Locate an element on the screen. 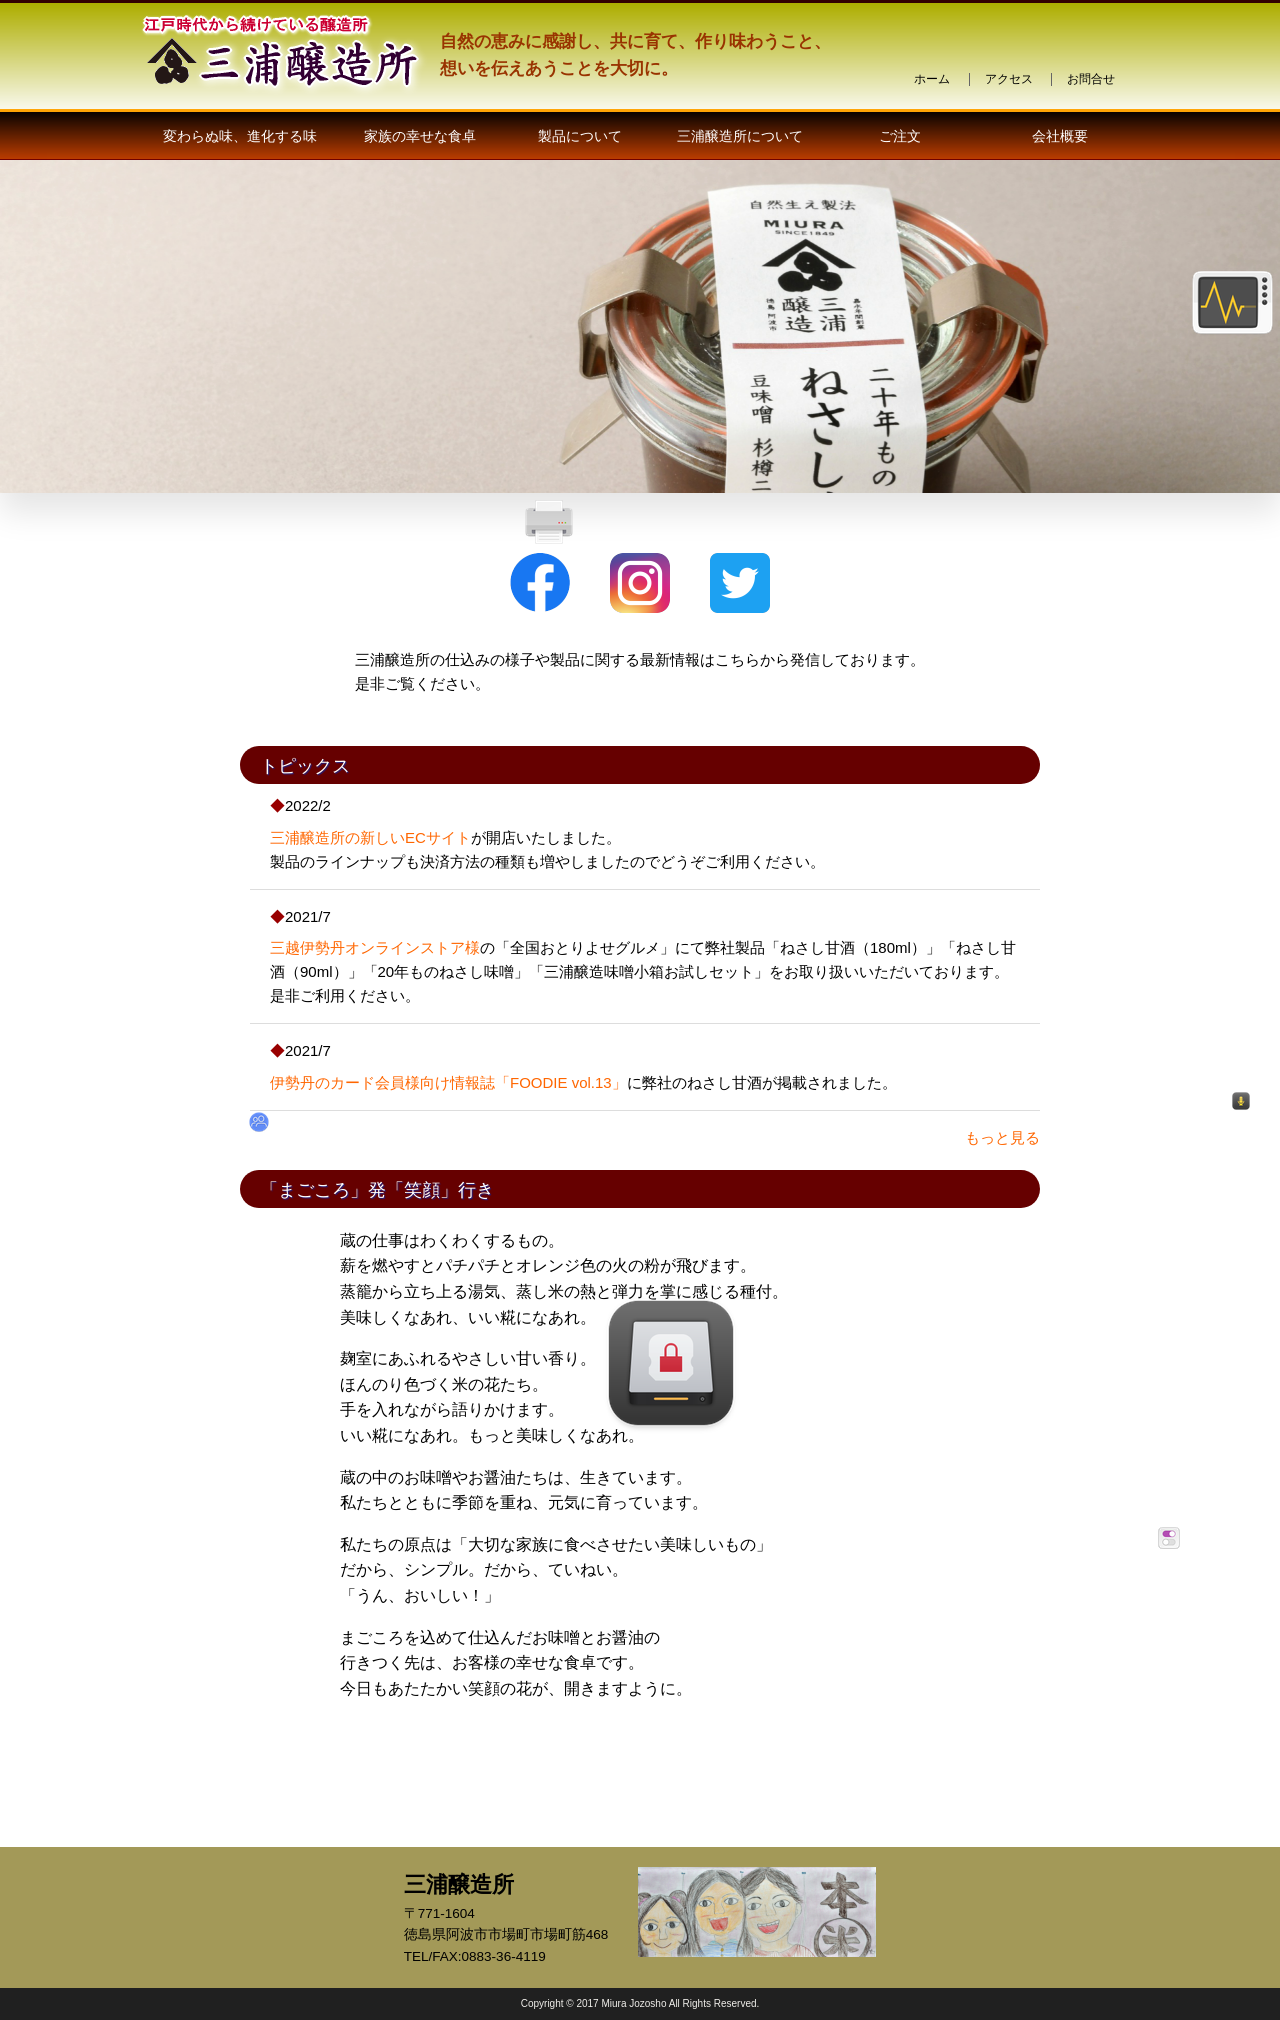 Image resolution: width=1280 pixels, height=2020 pixels. open system monitor to view resource usage is located at coordinates (1232, 302).